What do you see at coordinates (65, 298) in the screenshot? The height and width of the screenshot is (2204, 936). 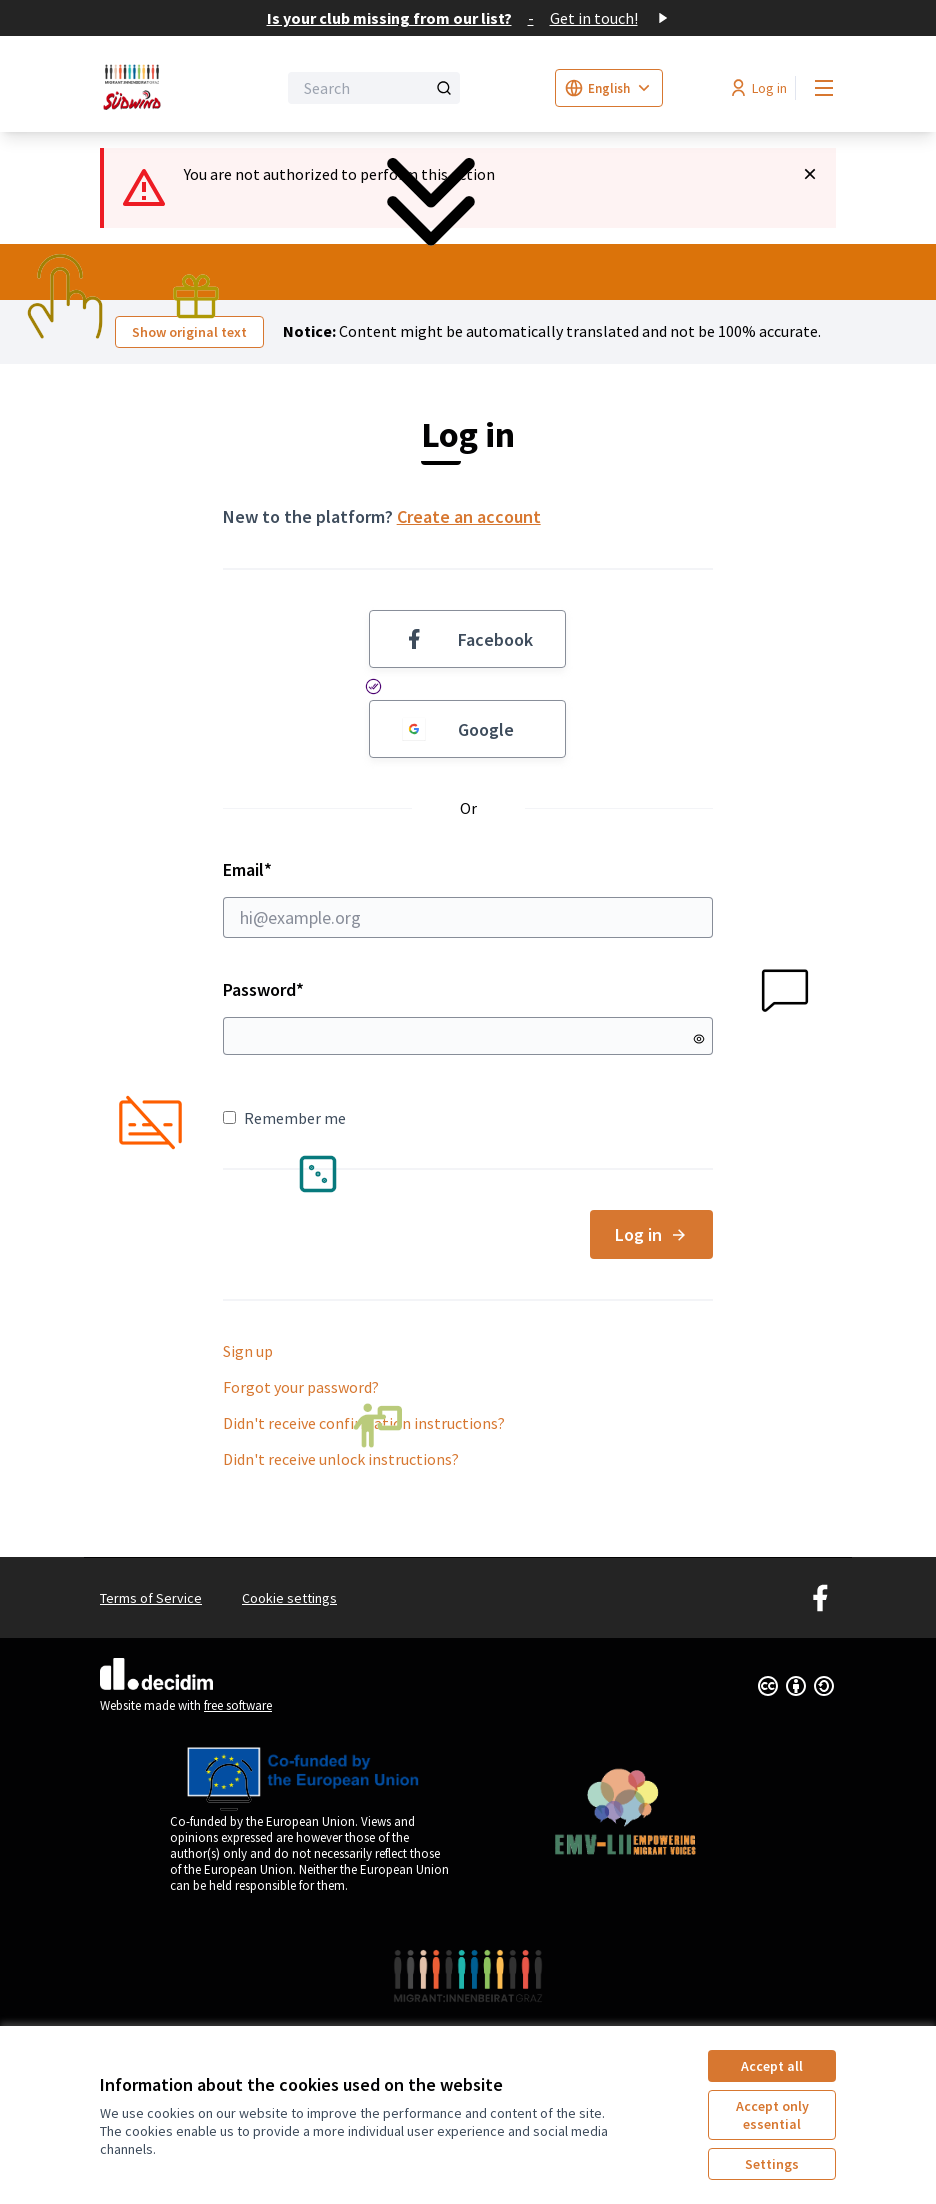 I see `tap to interact with this element` at bounding box center [65, 298].